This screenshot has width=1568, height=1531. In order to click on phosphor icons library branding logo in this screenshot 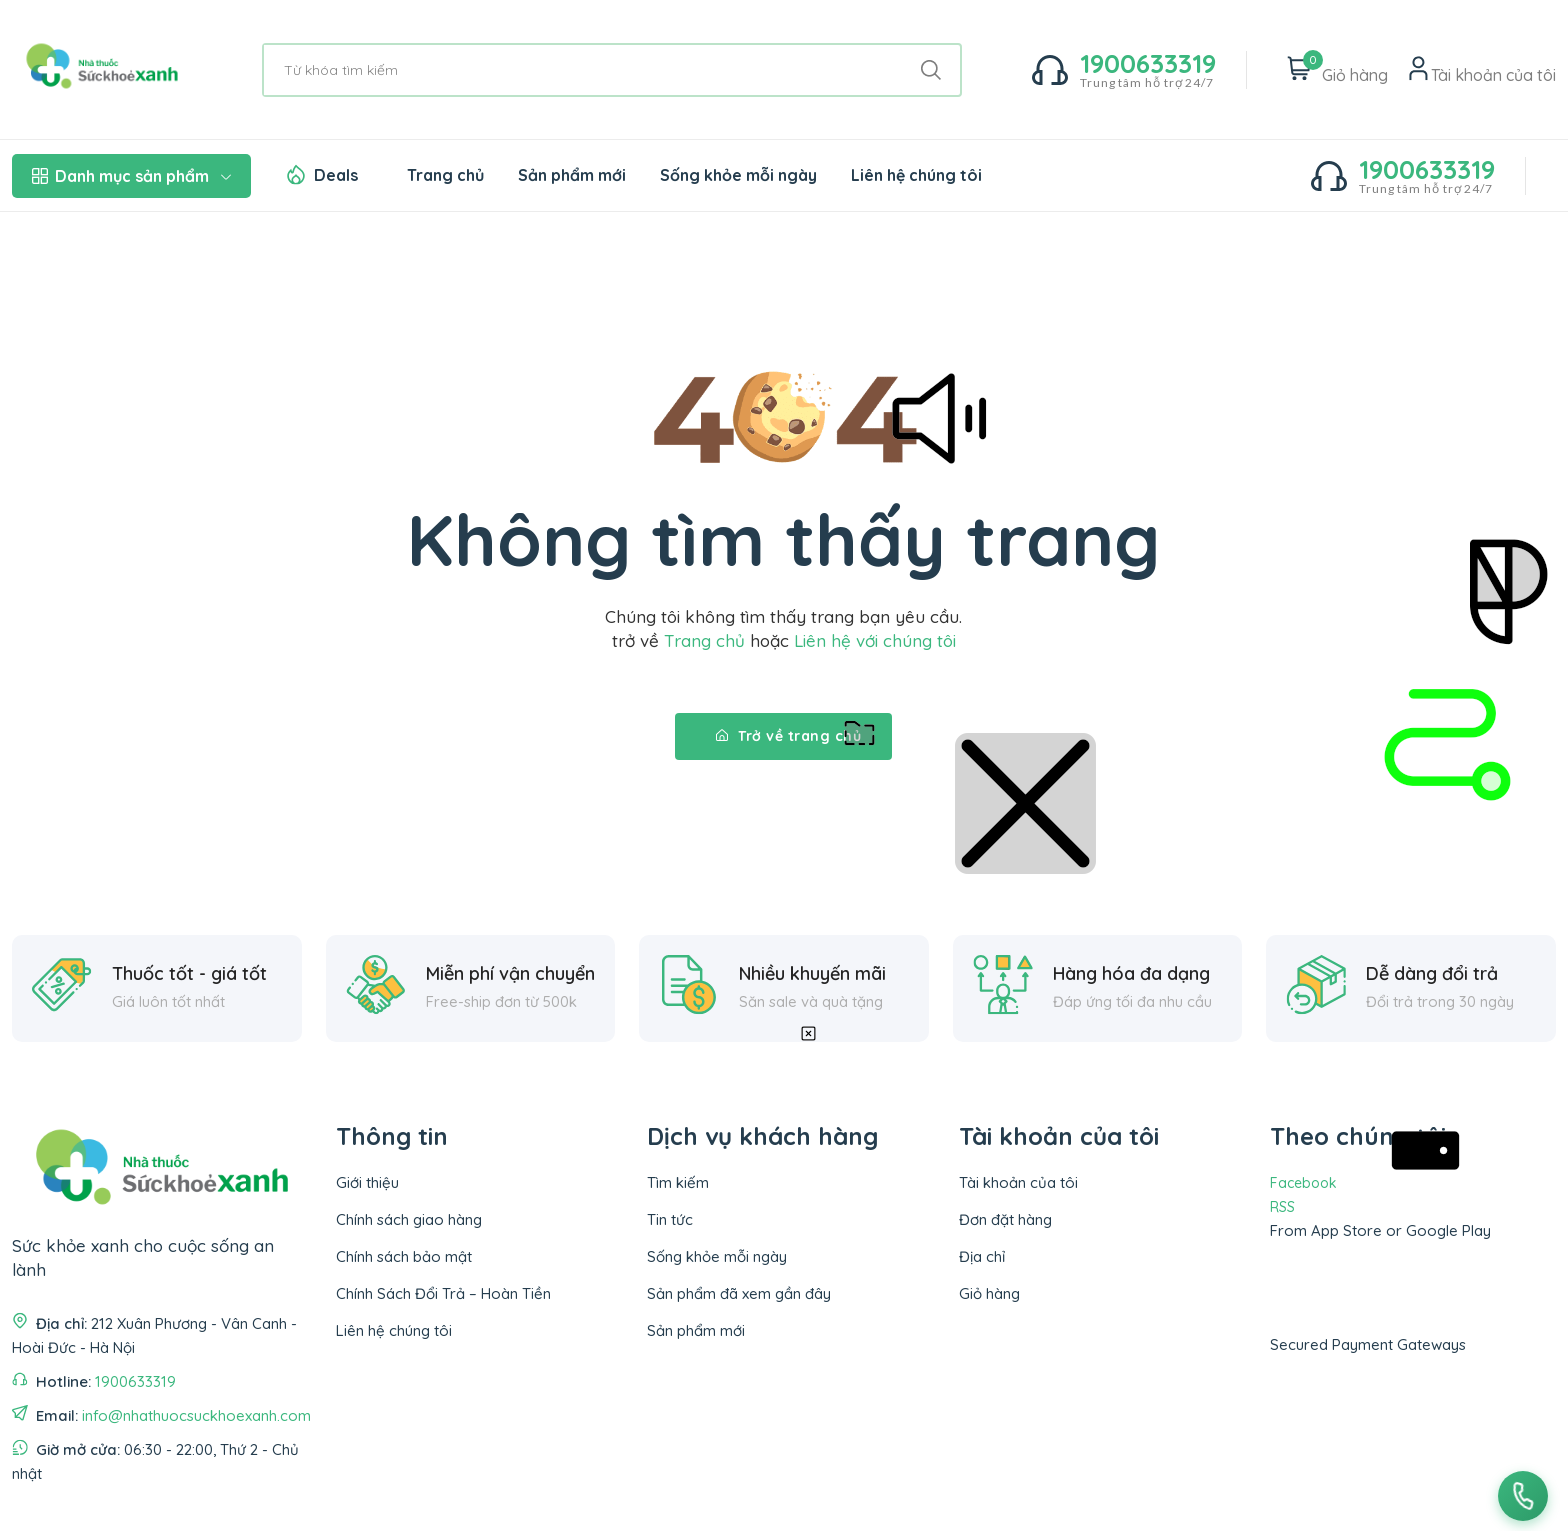, I will do `click(1501, 586)`.